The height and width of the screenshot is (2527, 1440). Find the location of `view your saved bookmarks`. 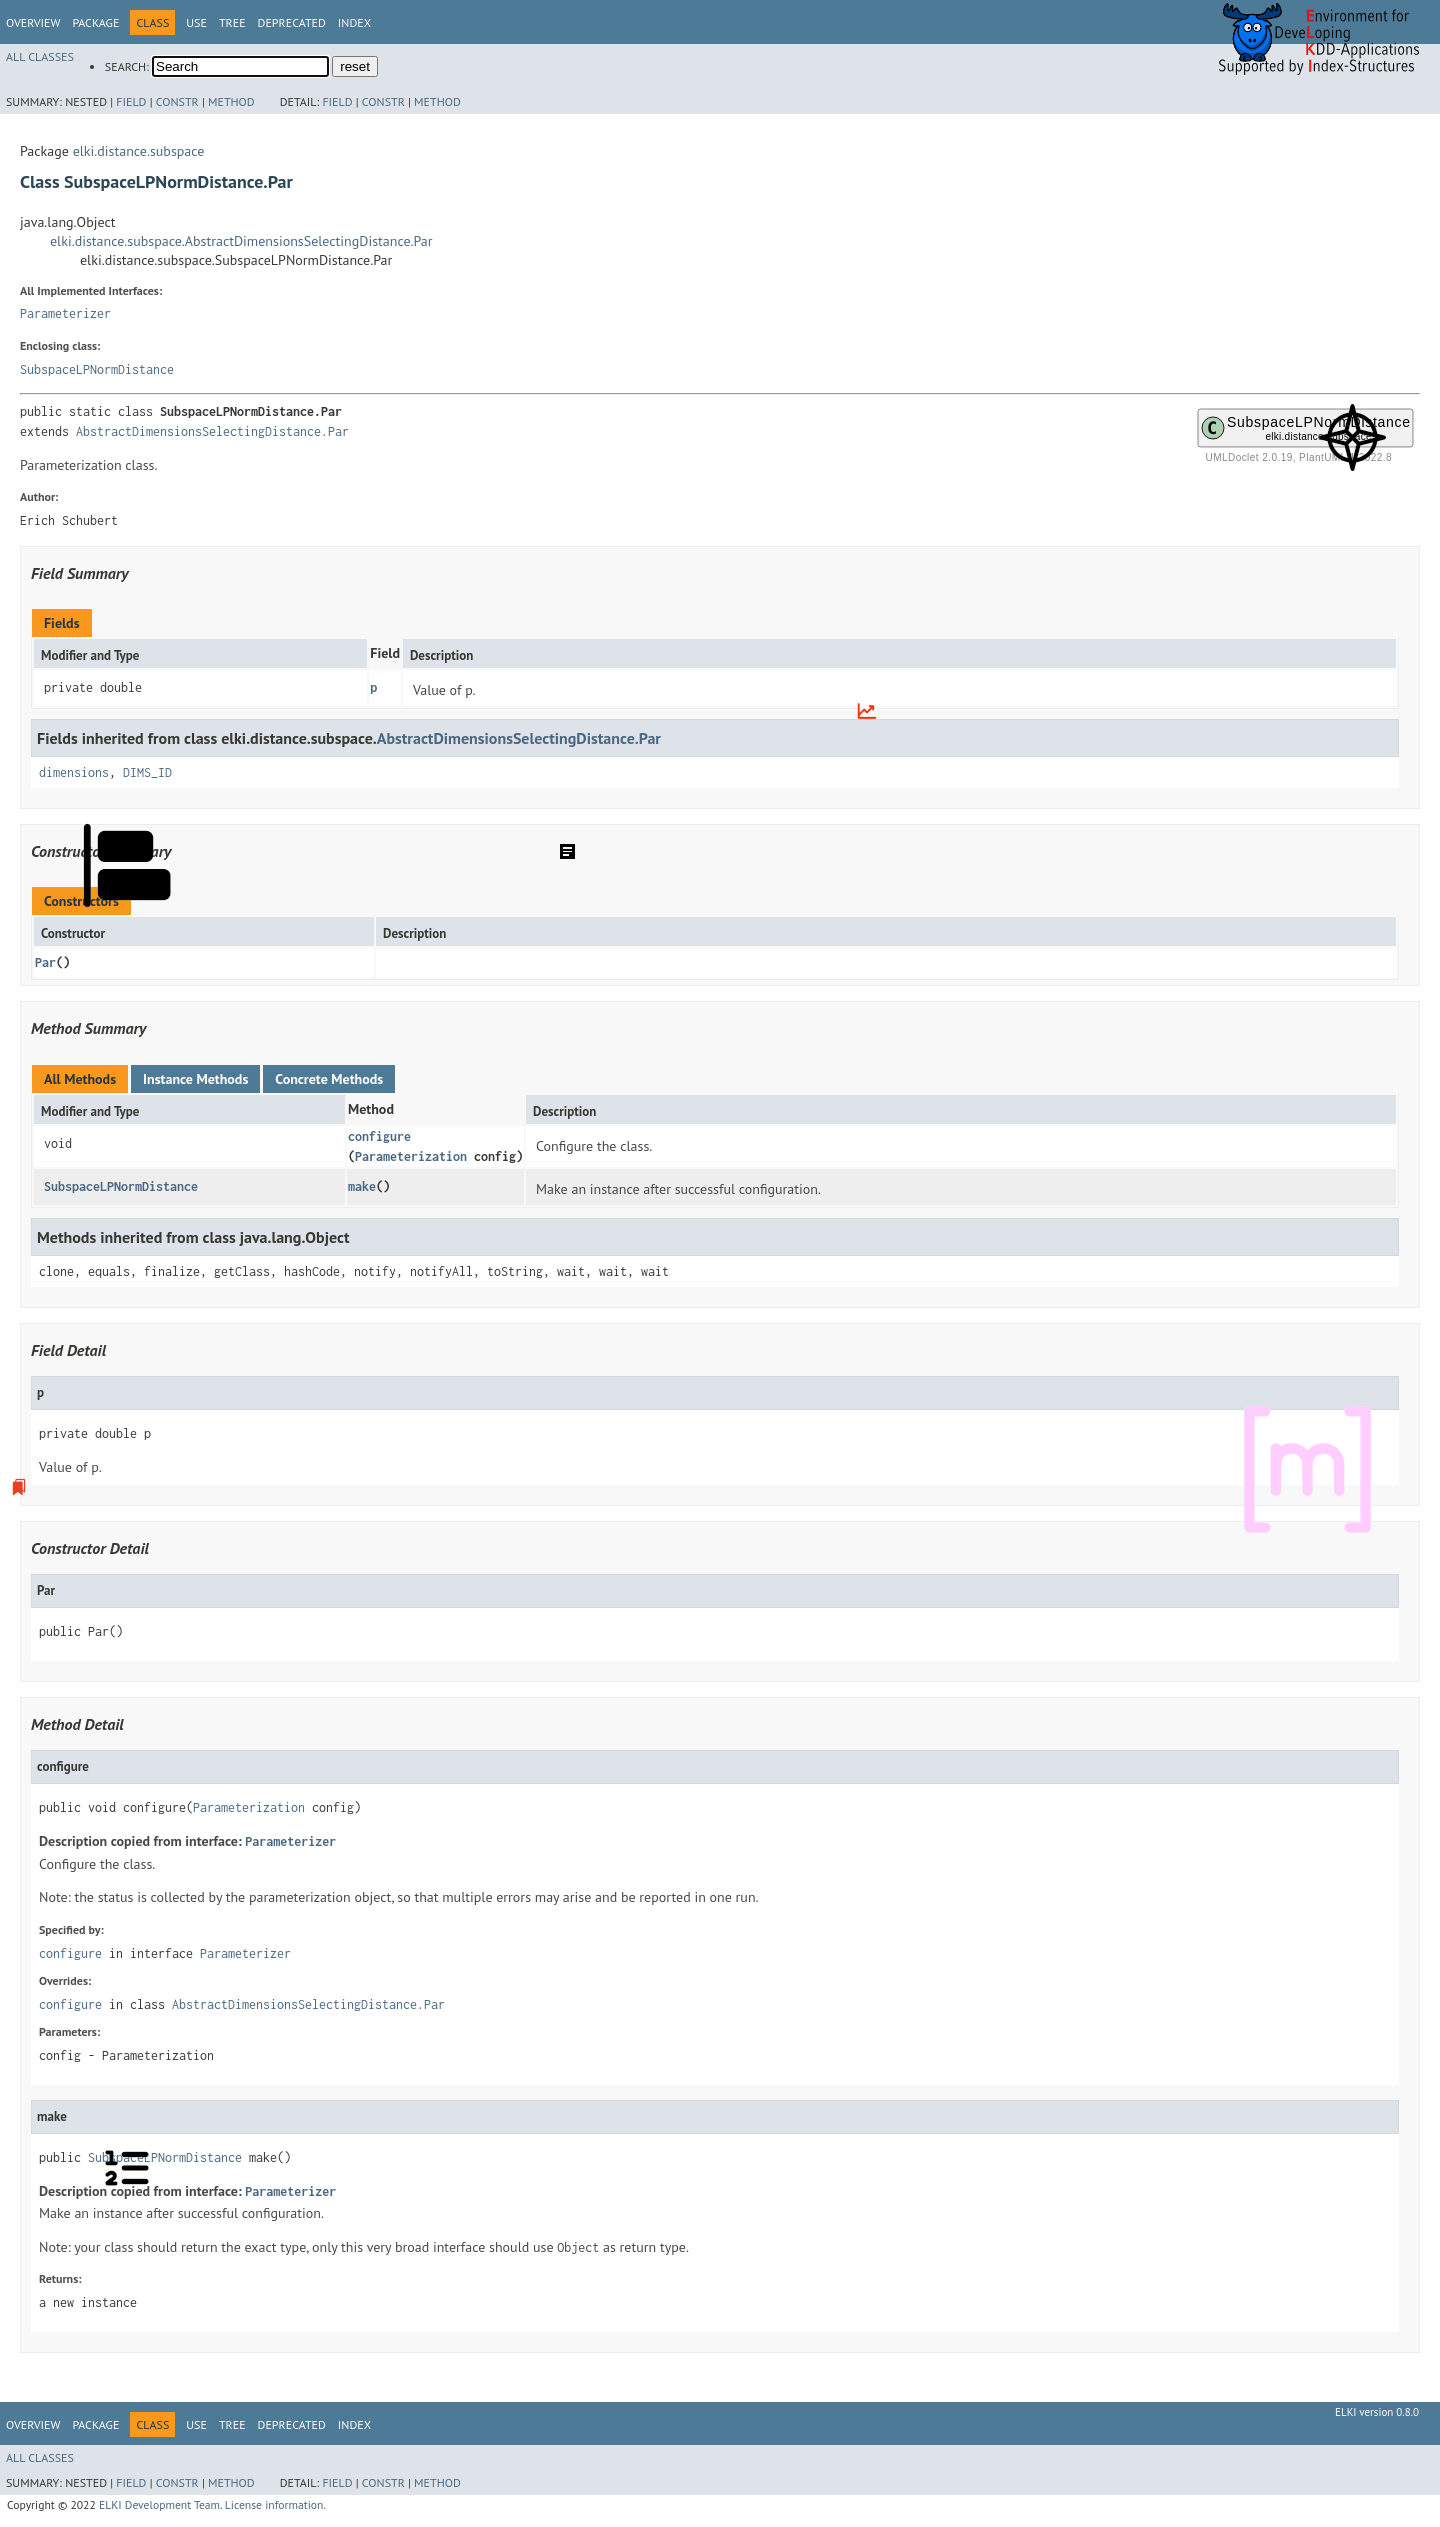

view your saved bookmarks is located at coordinates (19, 1487).